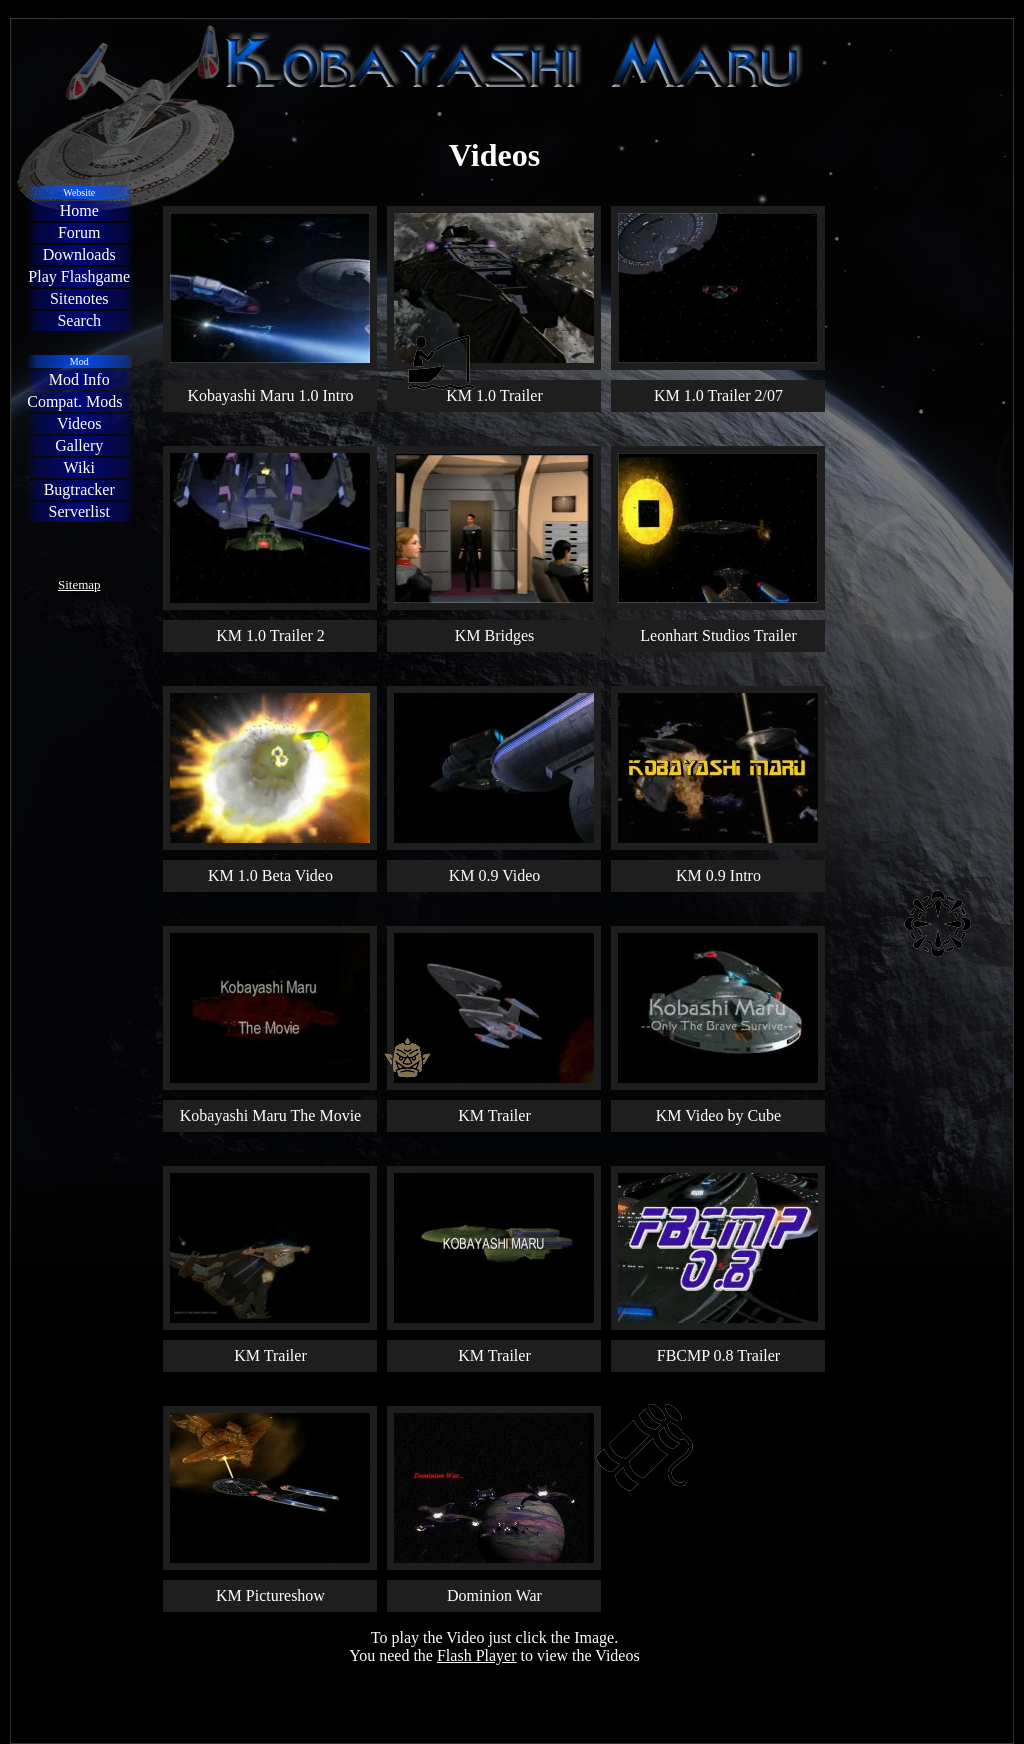  What do you see at coordinates (644, 1442) in the screenshot?
I see `explosive item or power-up in a game` at bounding box center [644, 1442].